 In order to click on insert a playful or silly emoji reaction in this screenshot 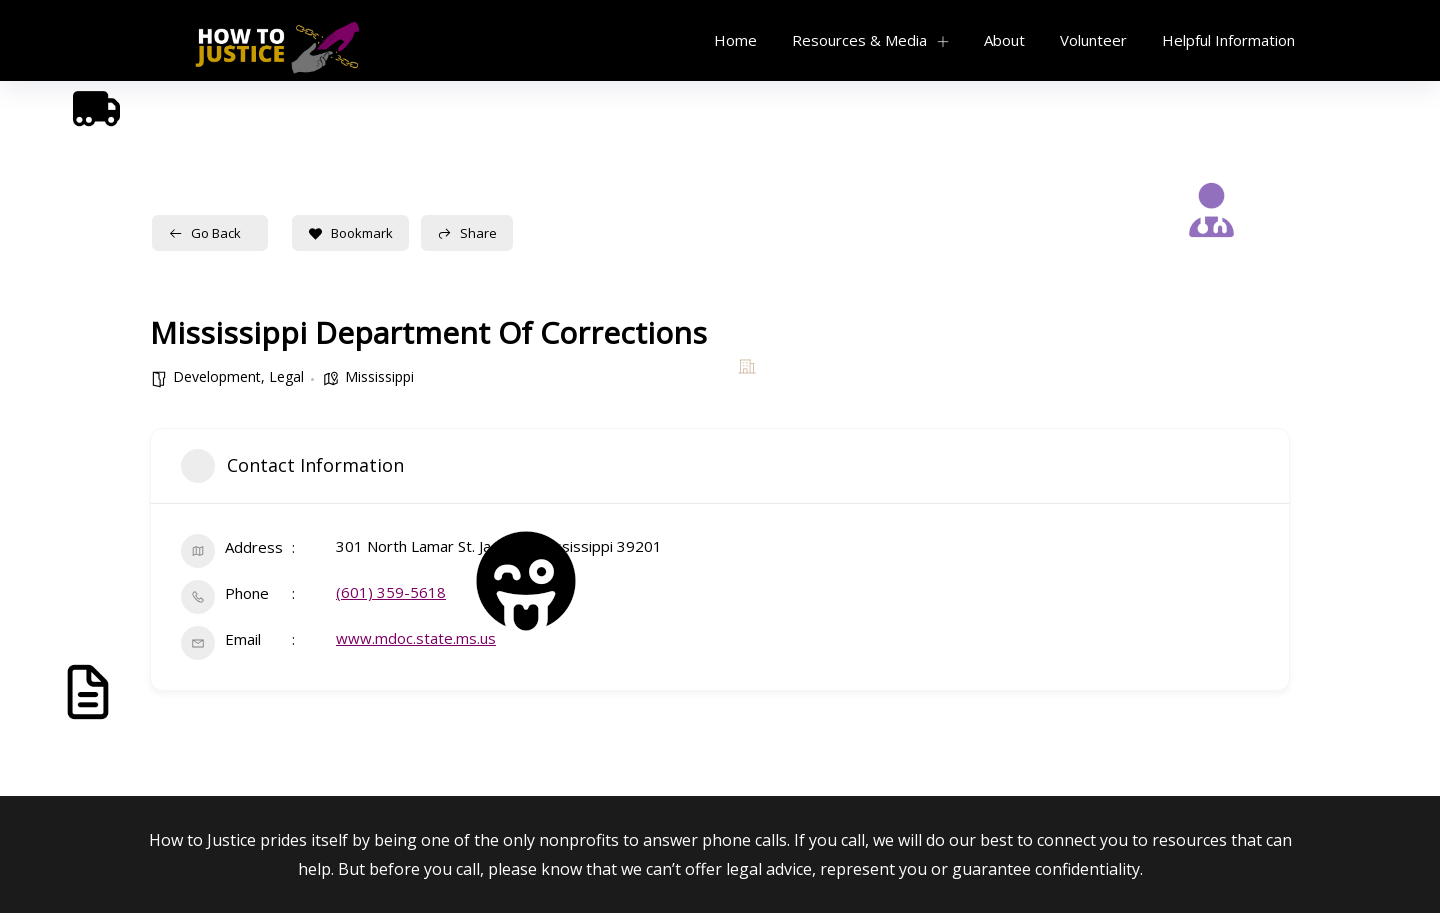, I will do `click(526, 581)`.